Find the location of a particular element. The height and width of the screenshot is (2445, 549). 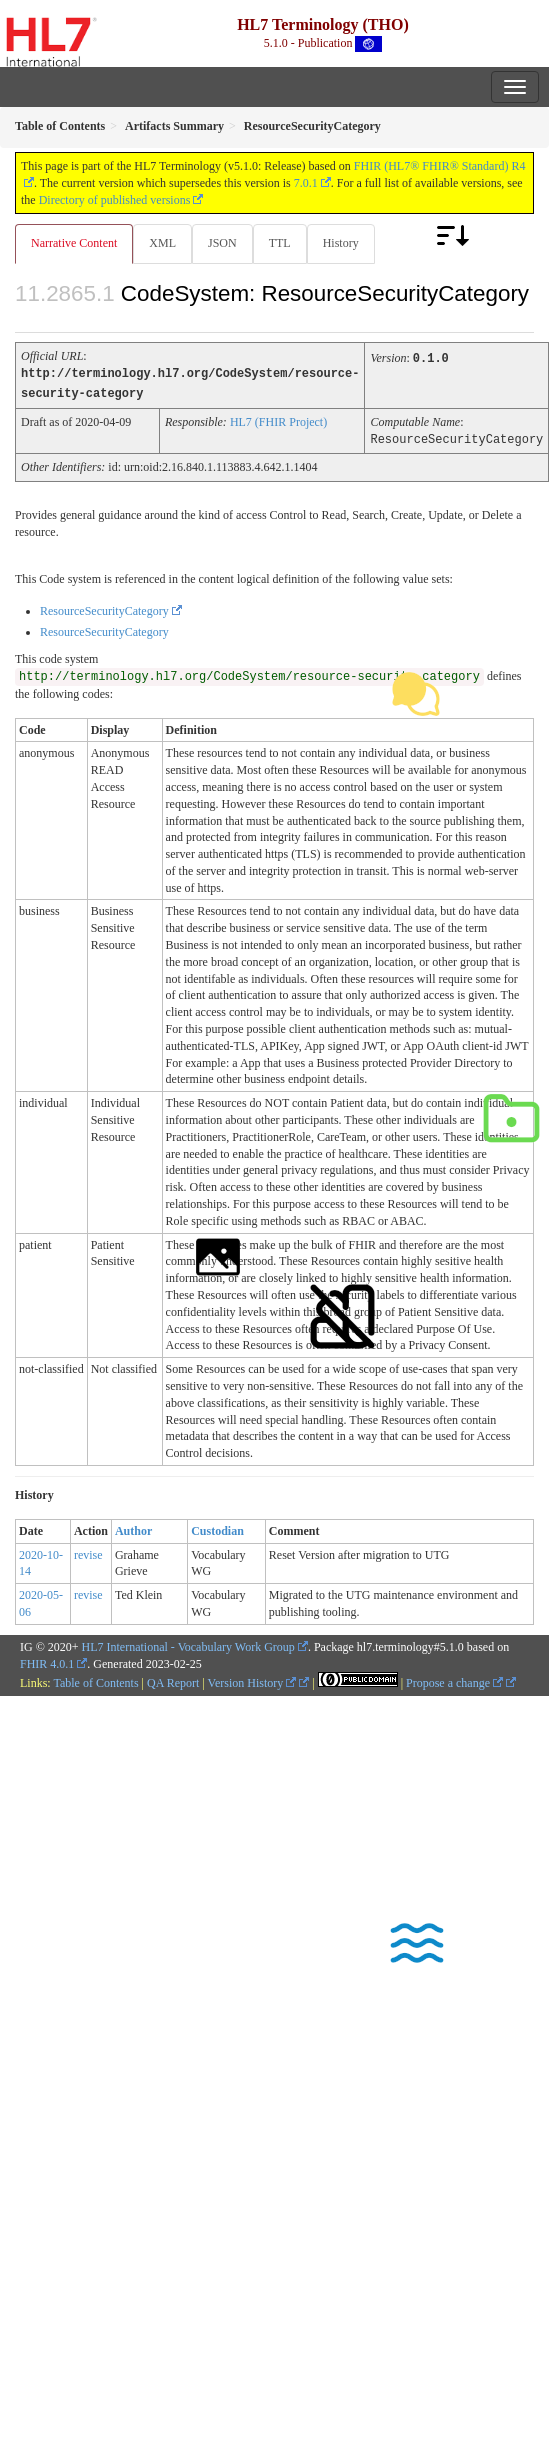

disable color picker or swatch tool is located at coordinates (342, 1316).